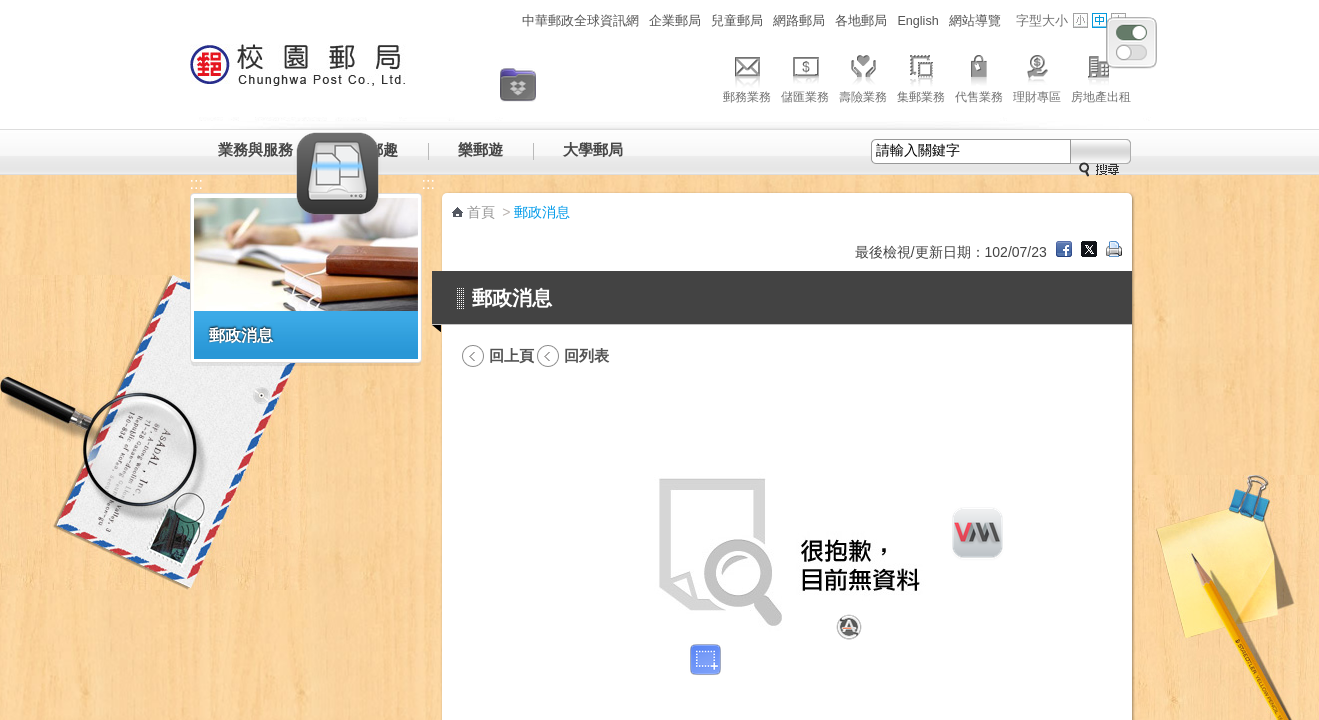 This screenshot has height=720, width=1319. Describe the element at coordinates (337, 173) in the screenshot. I see `open skanpage document scanning app` at that location.